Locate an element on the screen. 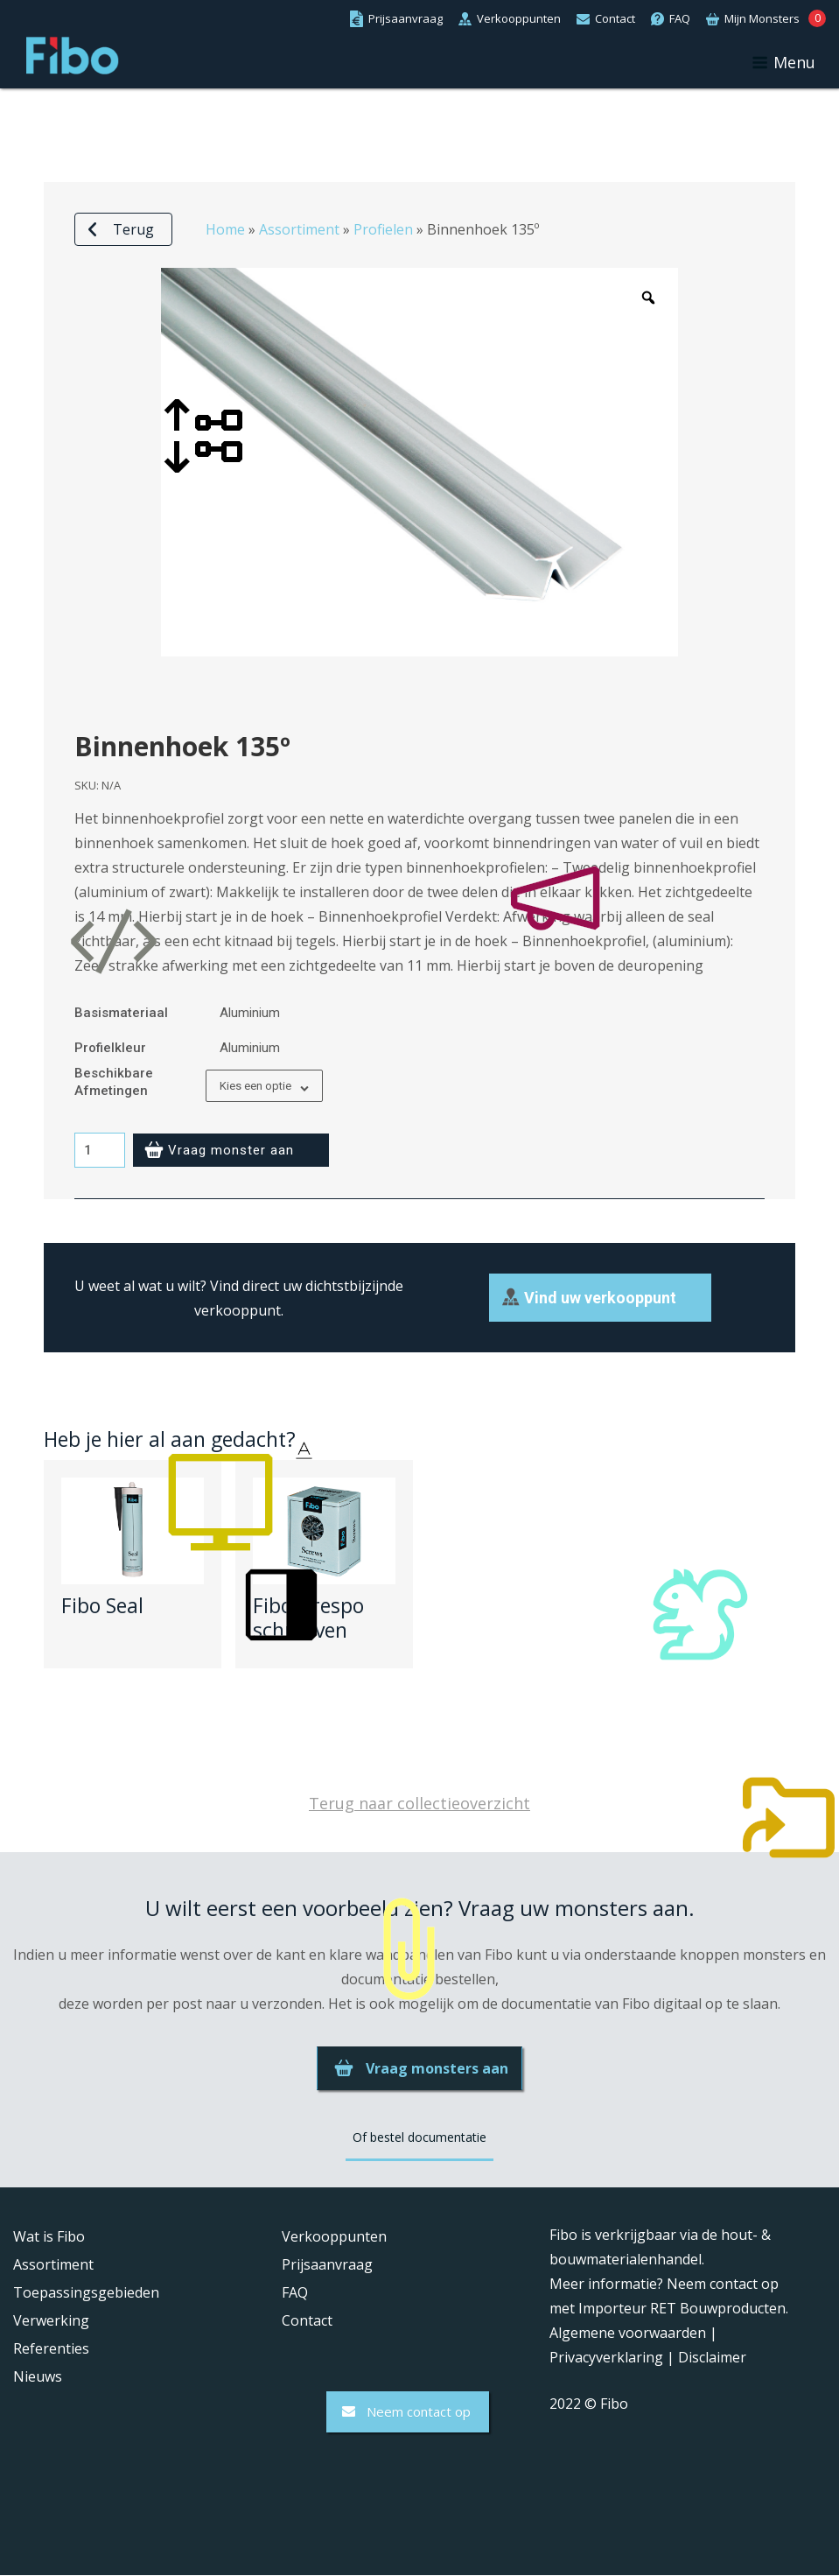 This screenshot has height=2576, width=839. access squirrel version control settings is located at coordinates (700, 1612).